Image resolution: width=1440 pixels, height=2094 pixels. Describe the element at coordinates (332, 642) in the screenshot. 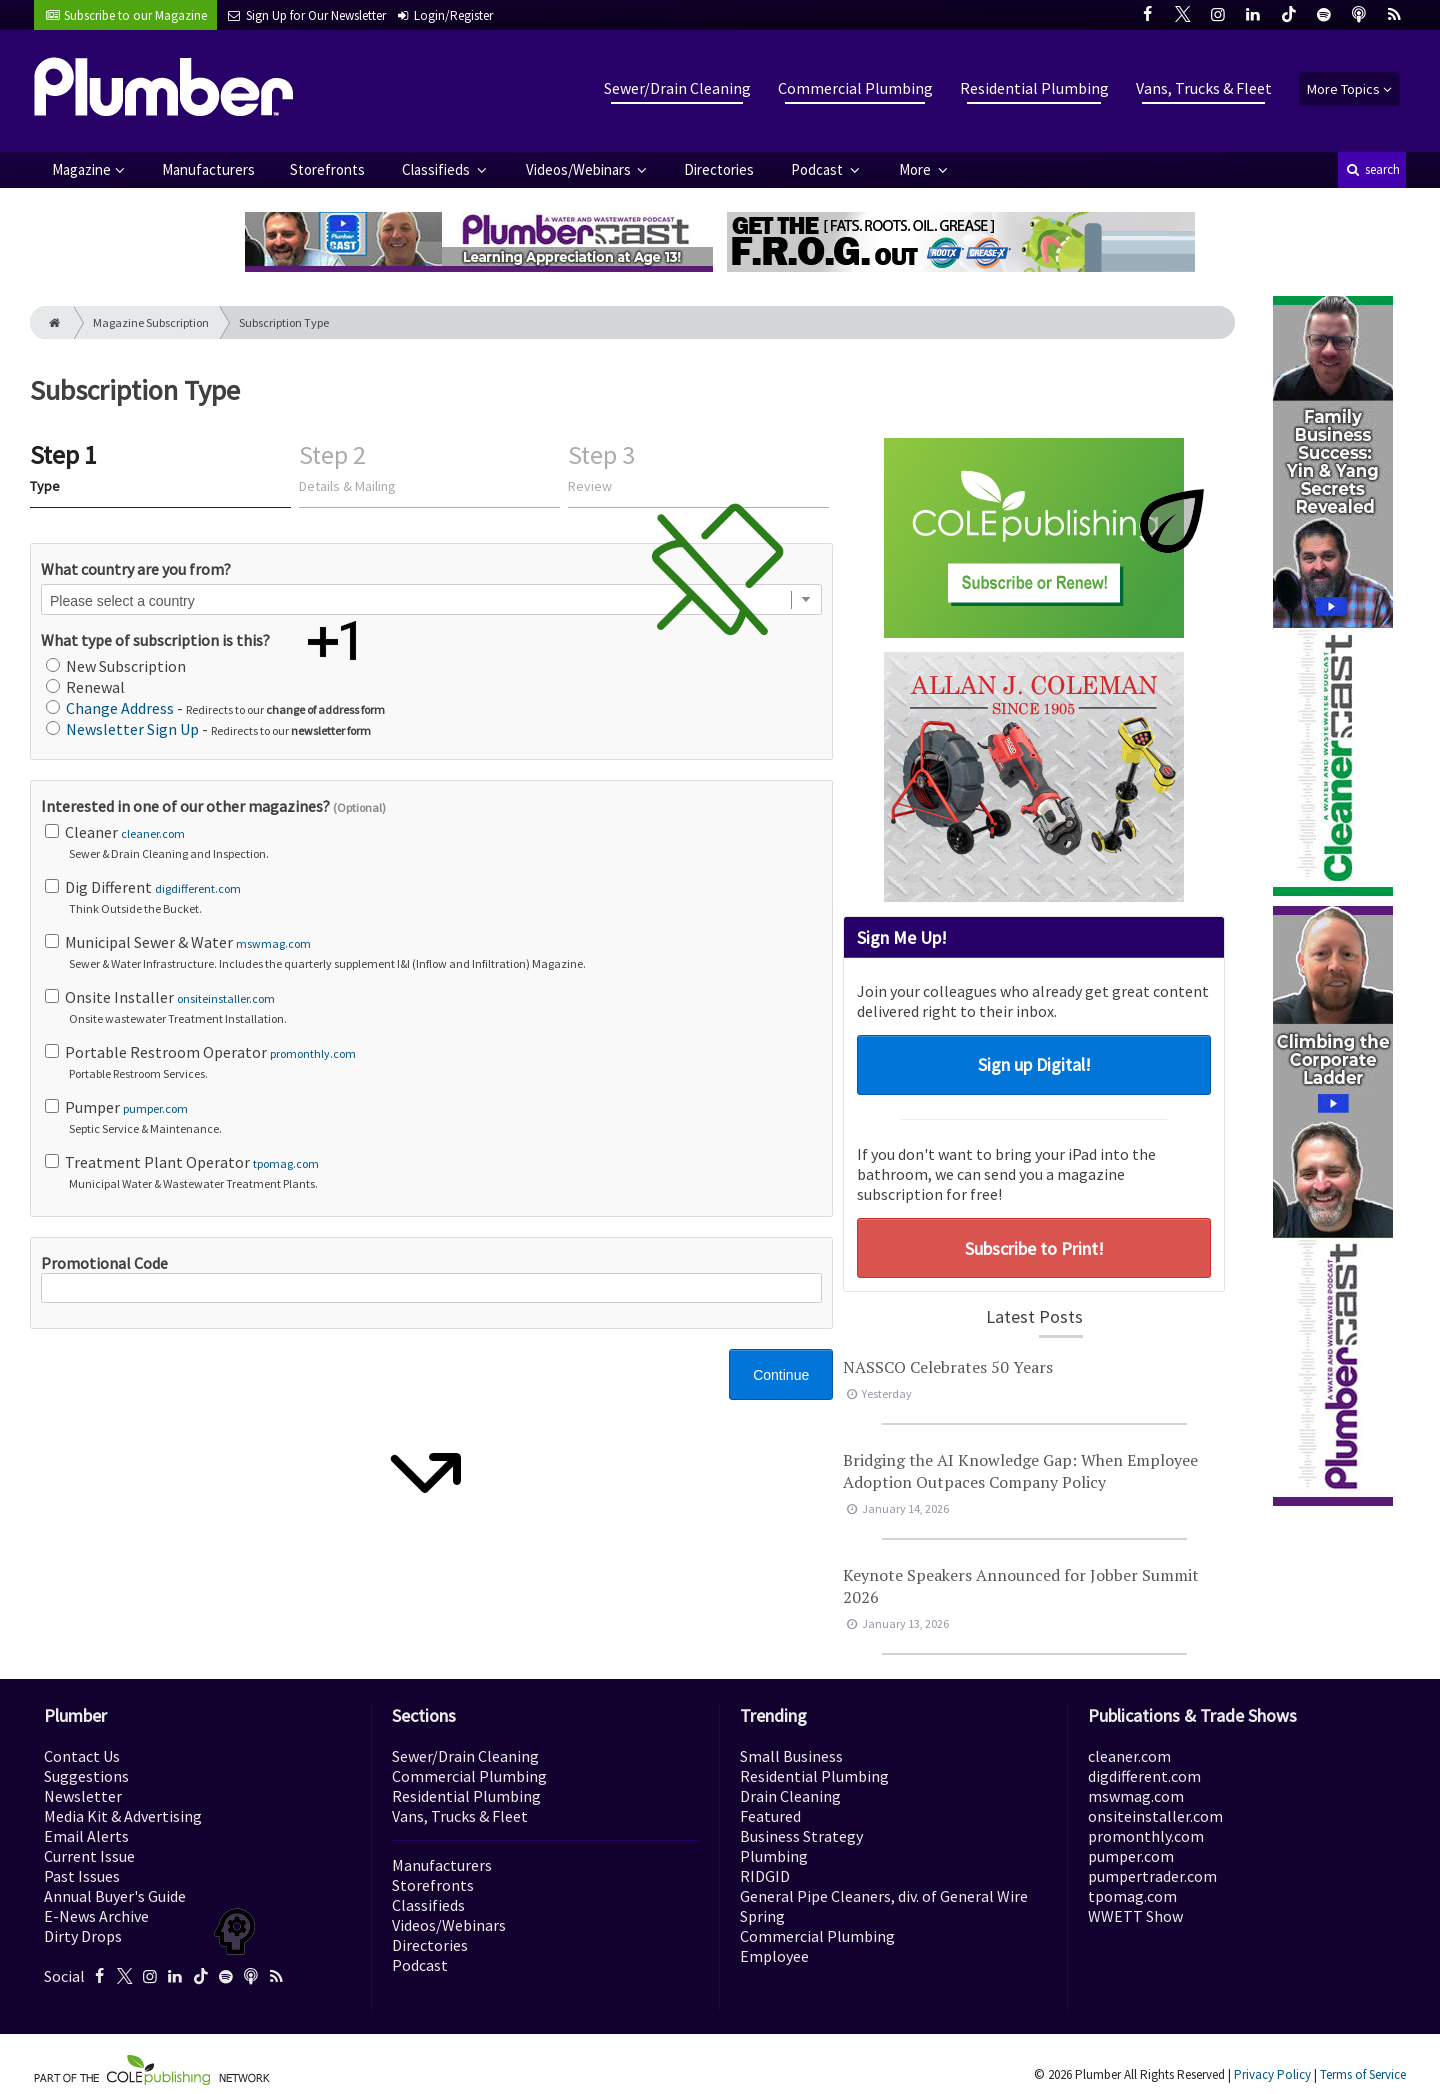

I see `increase exposure by one stop` at that location.